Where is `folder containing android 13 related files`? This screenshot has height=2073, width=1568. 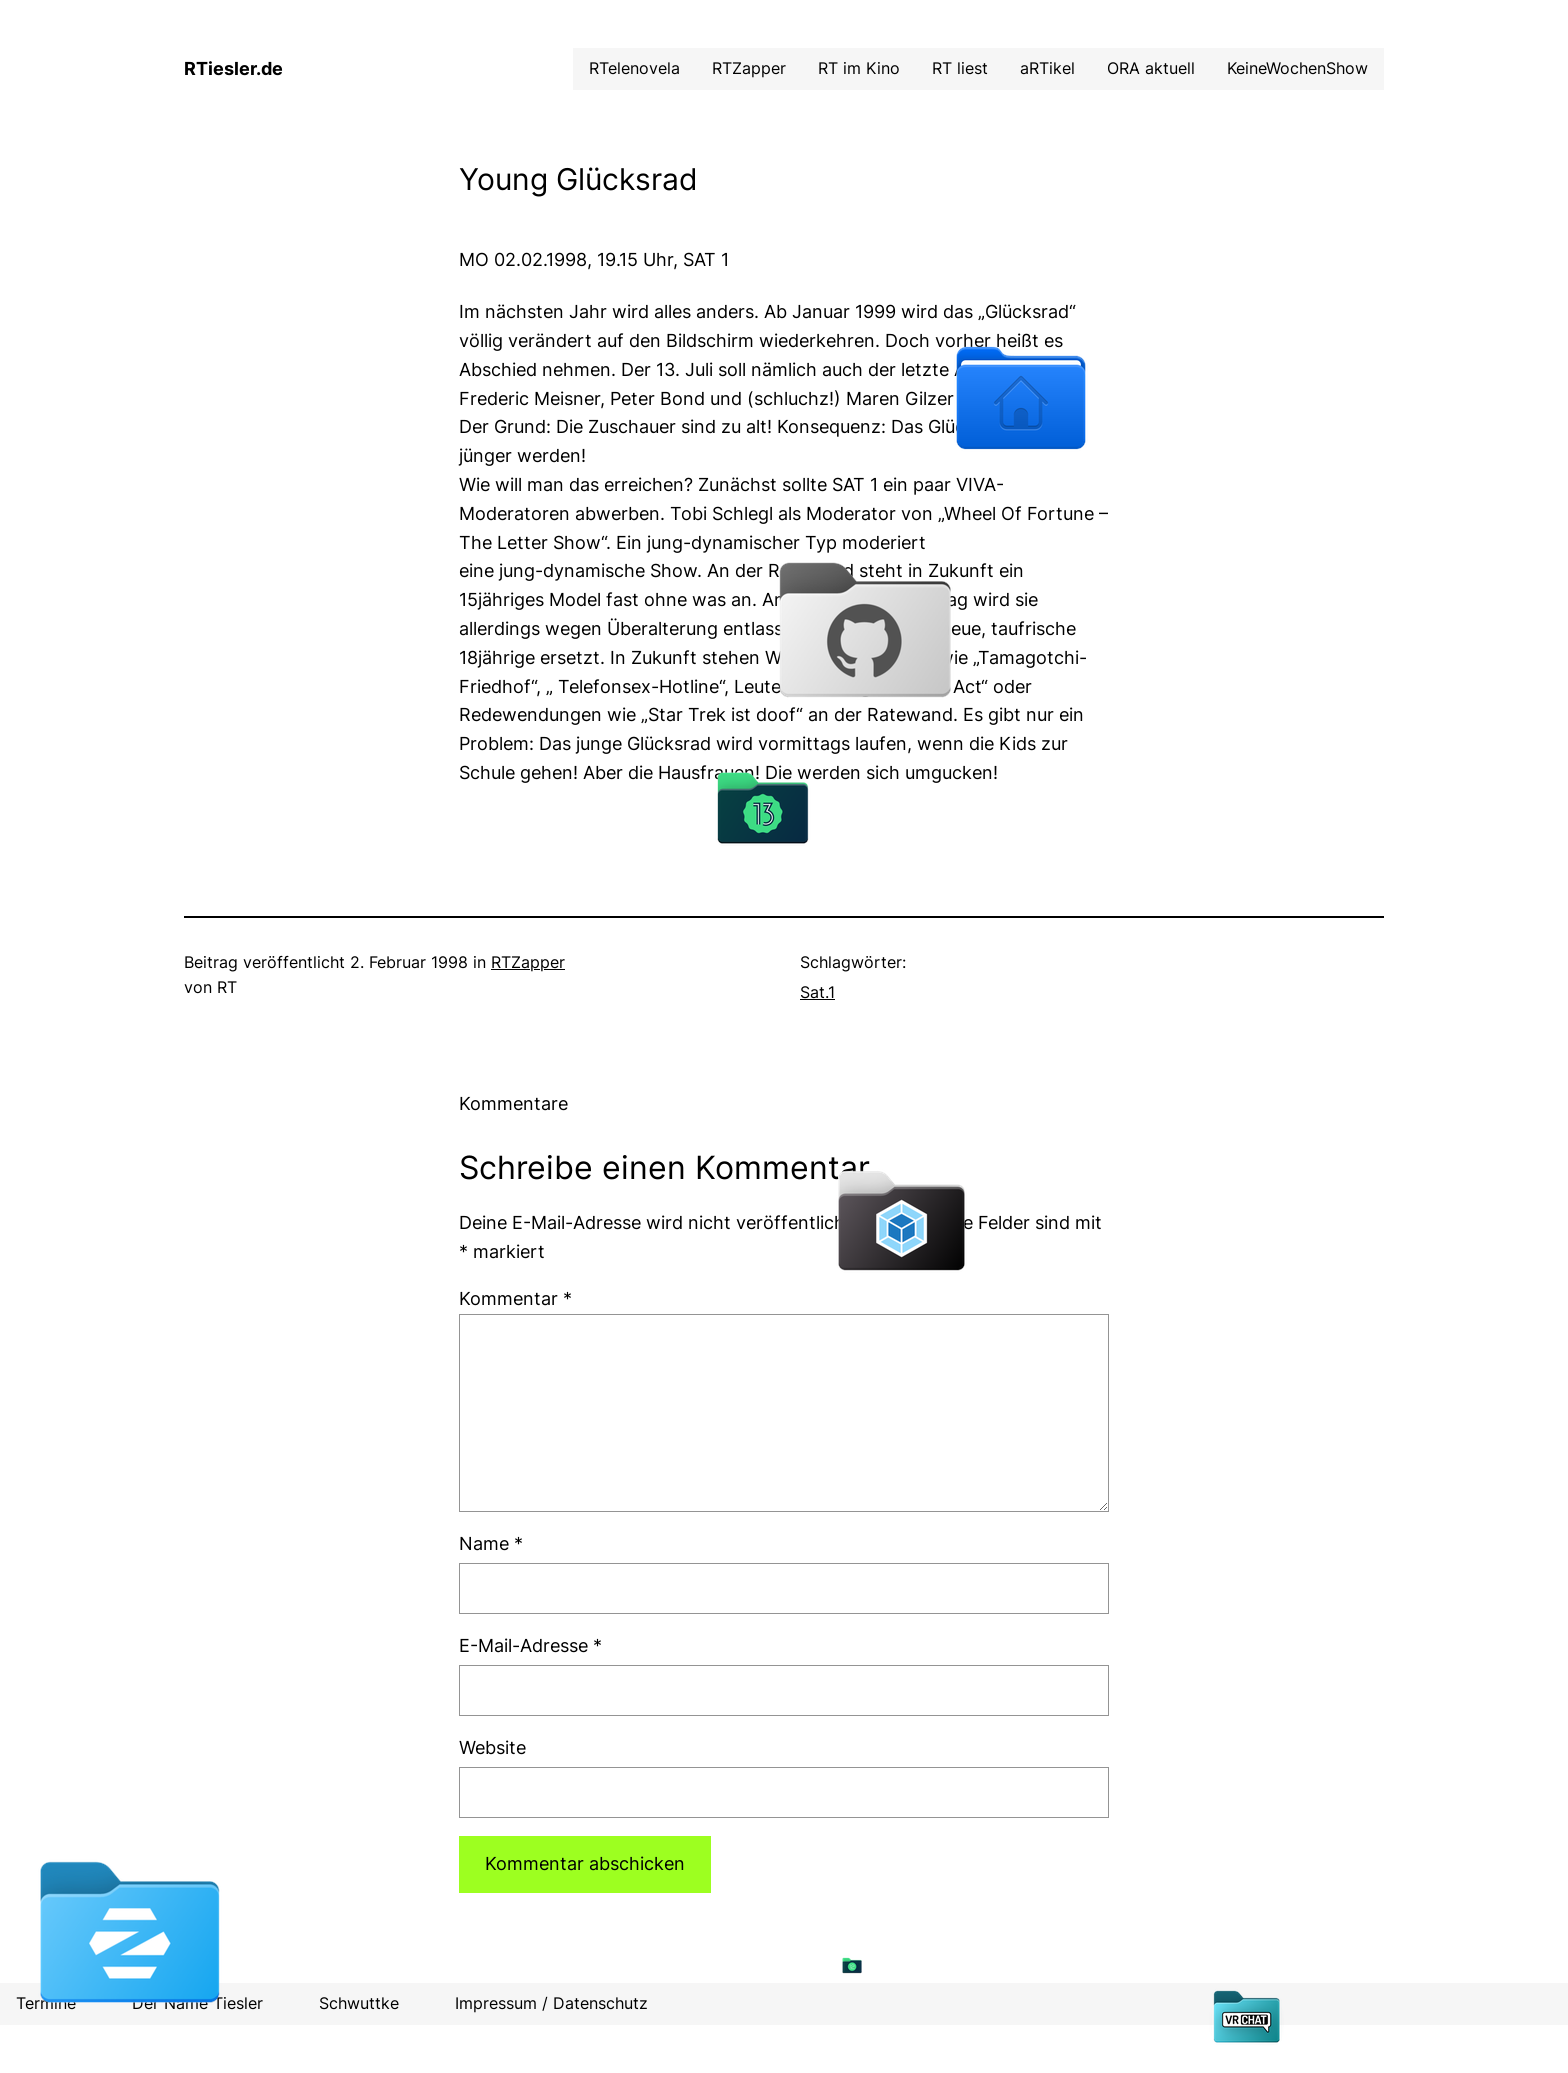
folder containing android 13 related files is located at coordinates (762, 810).